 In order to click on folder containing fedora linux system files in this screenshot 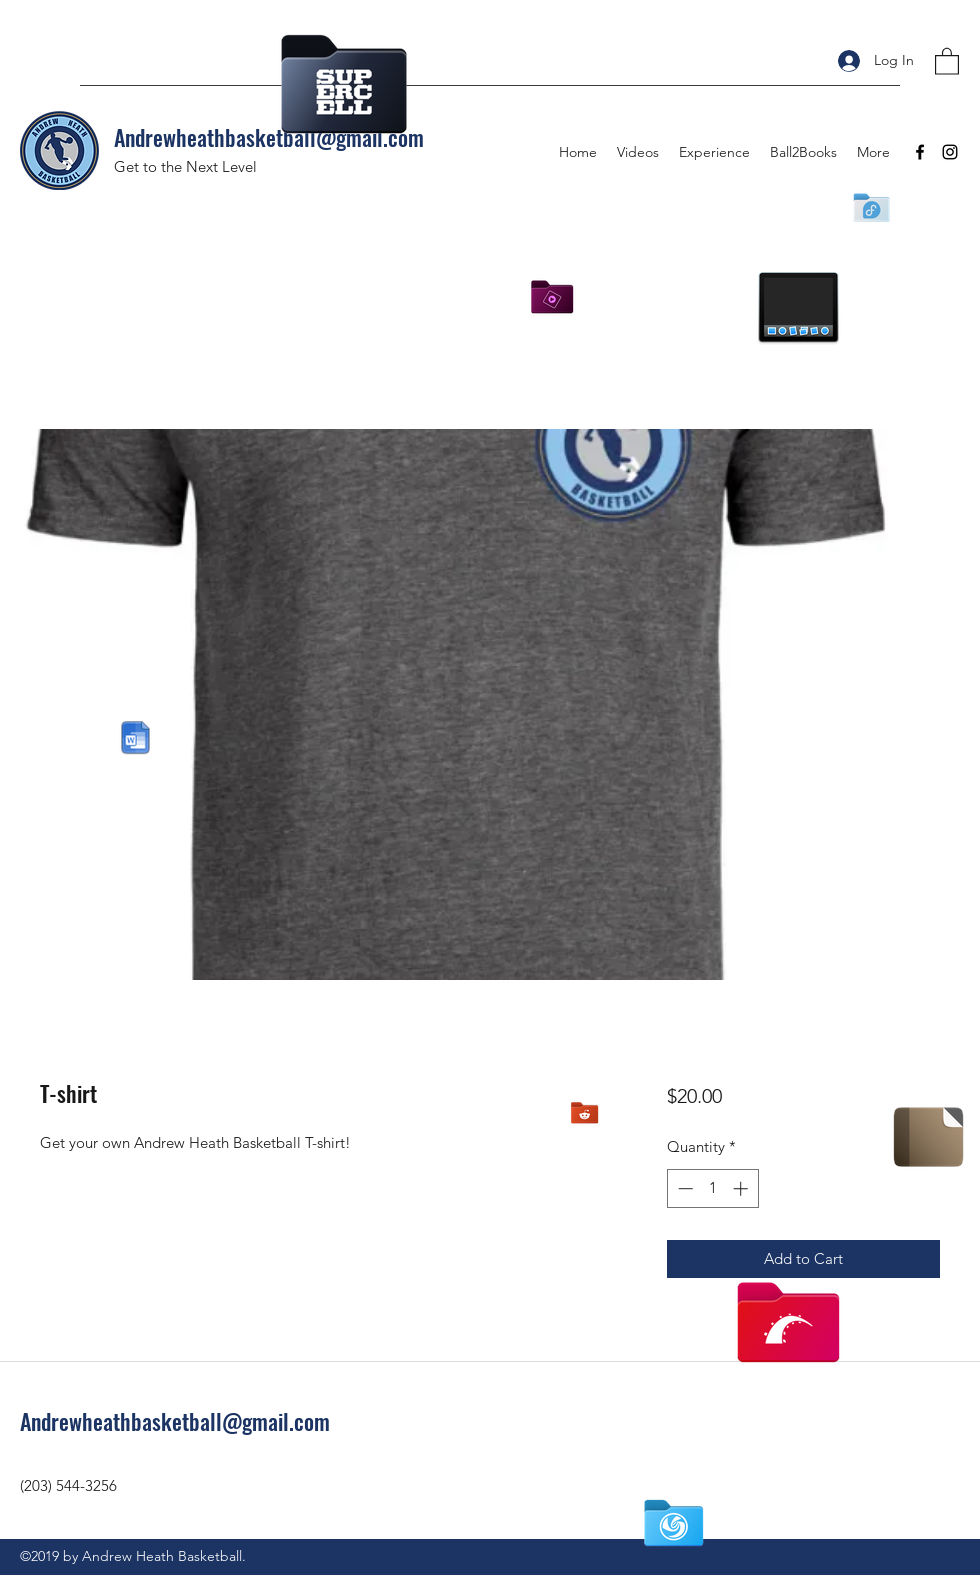, I will do `click(871, 208)`.